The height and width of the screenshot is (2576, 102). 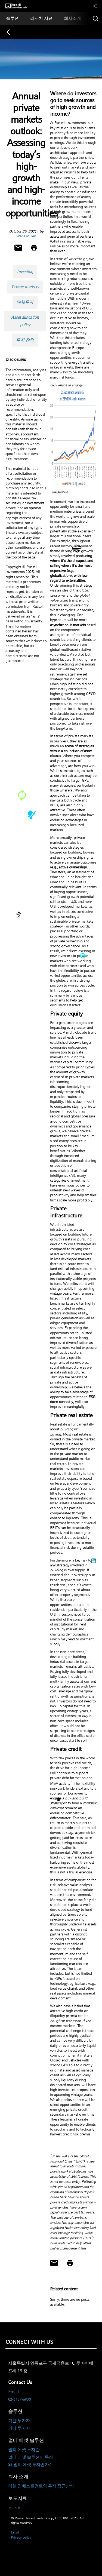 I want to click on indicates a pending or in-progress status, so click(x=58, y=1799).